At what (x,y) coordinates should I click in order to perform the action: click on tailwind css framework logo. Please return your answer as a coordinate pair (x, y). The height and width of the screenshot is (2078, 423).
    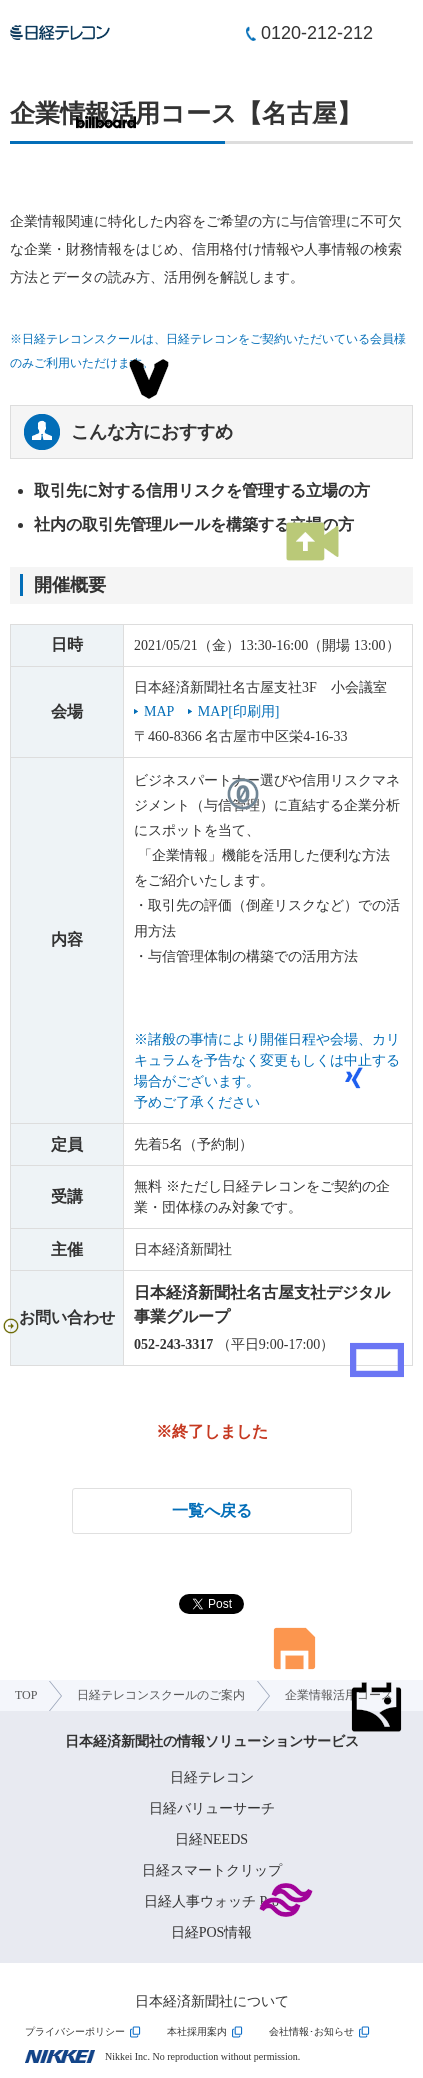
    Looking at the image, I should click on (286, 1900).